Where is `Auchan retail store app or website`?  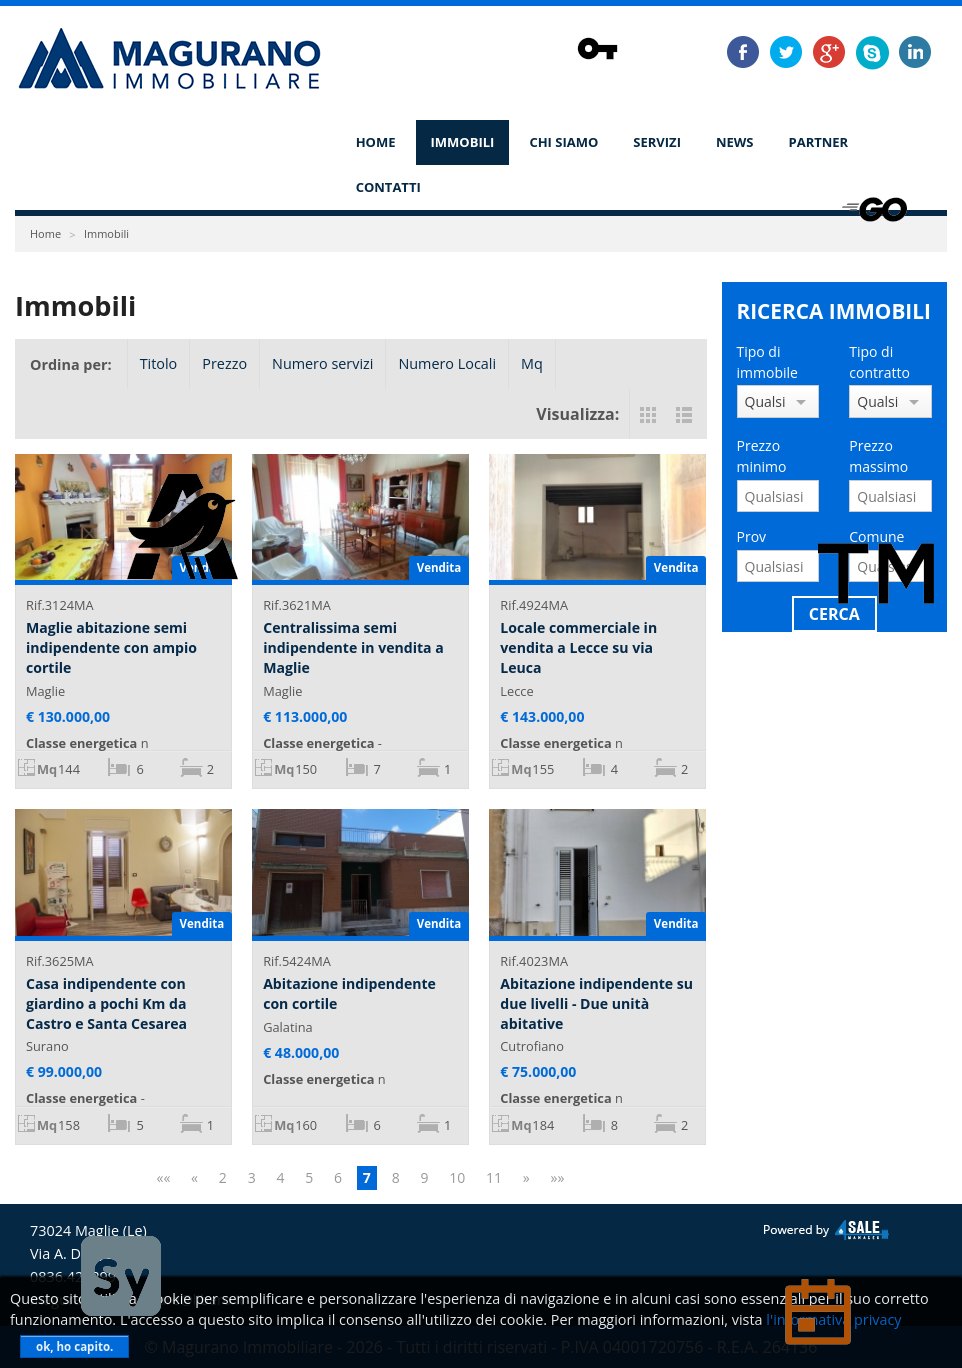
Auchan retail store app or website is located at coordinates (182, 526).